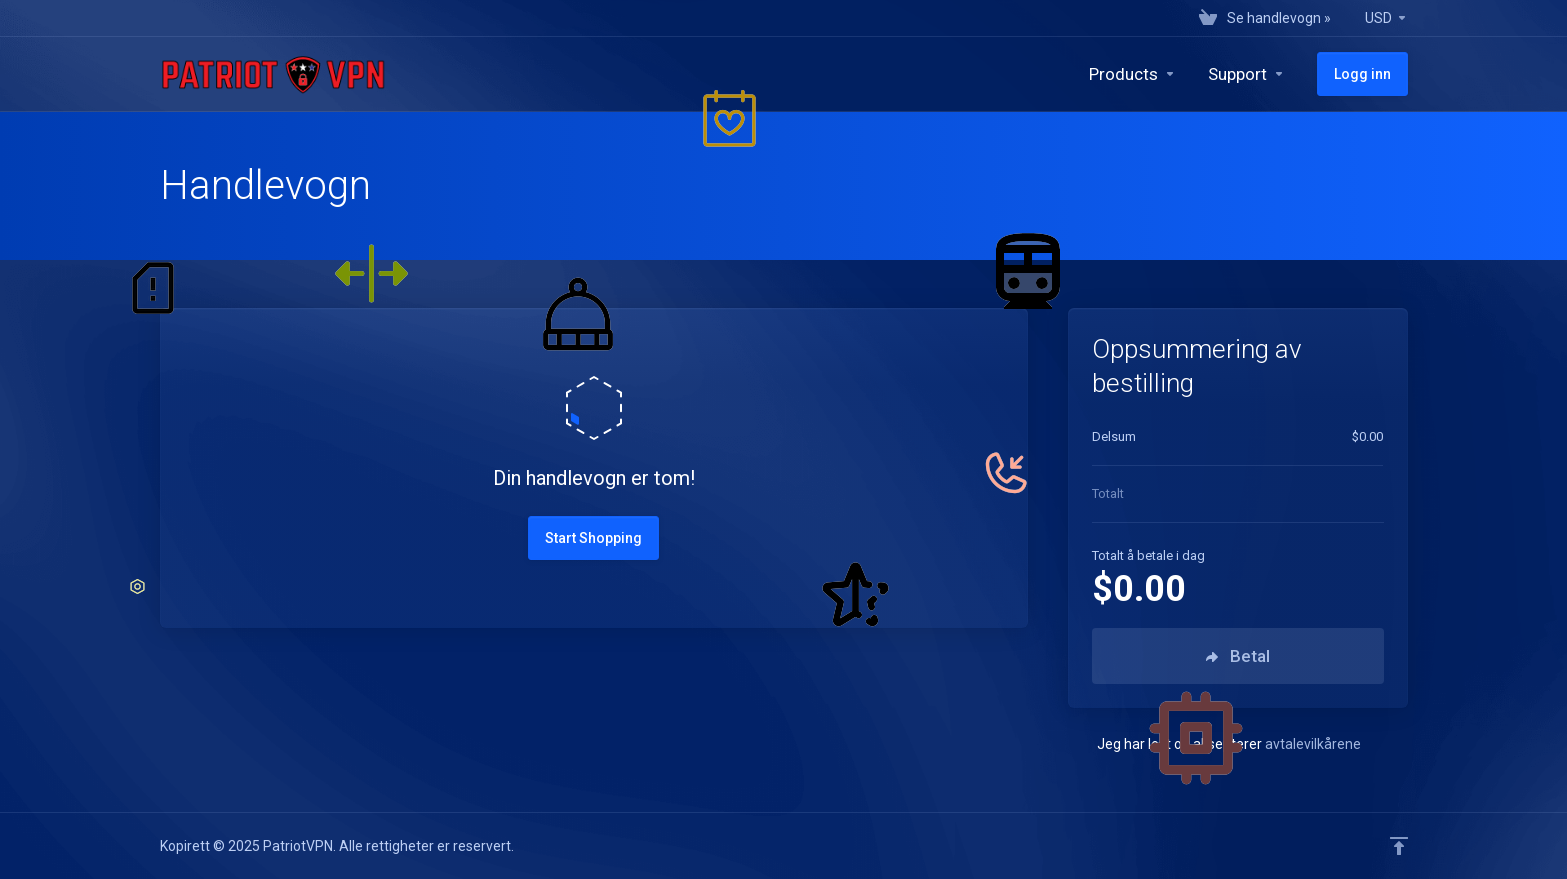 The height and width of the screenshot is (879, 1567). Describe the element at coordinates (137, 586) in the screenshot. I see `access hardware or mechanical settings` at that location.